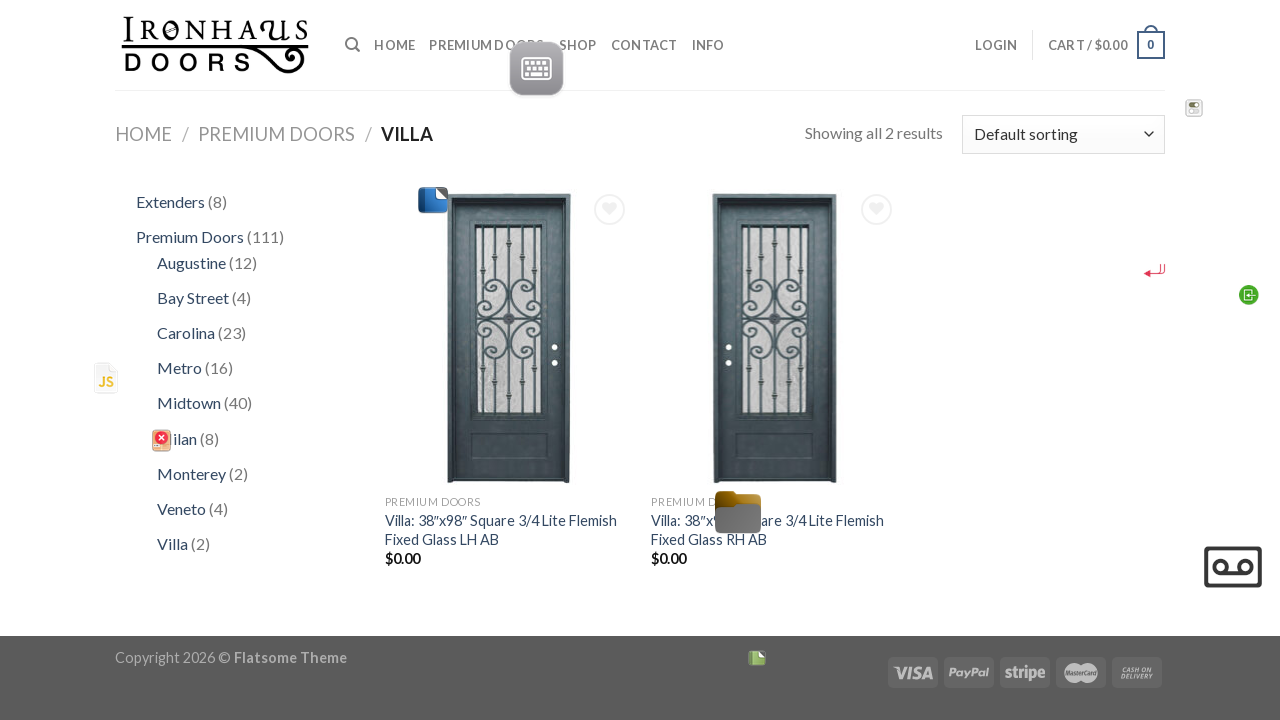 The height and width of the screenshot is (720, 1280). I want to click on open keyboard settings and preferences, so click(536, 69).